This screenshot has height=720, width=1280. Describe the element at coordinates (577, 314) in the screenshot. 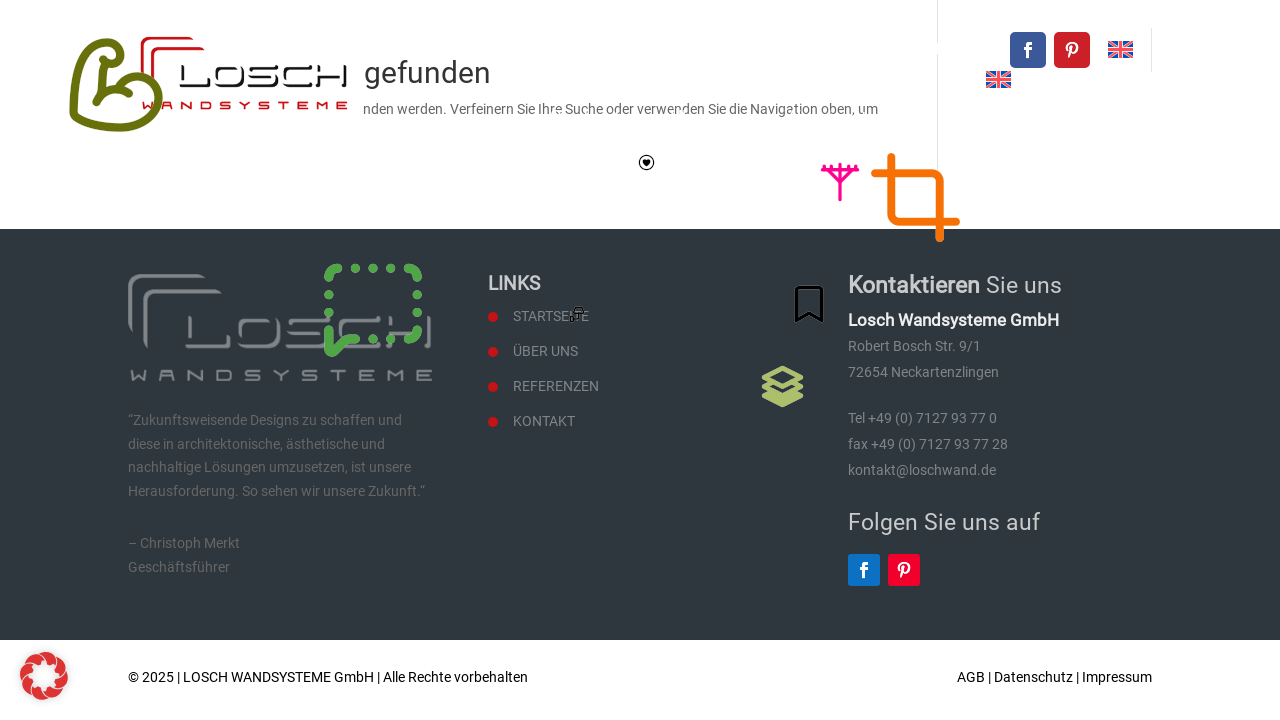

I see `select a wall-mounted light fixture` at that location.